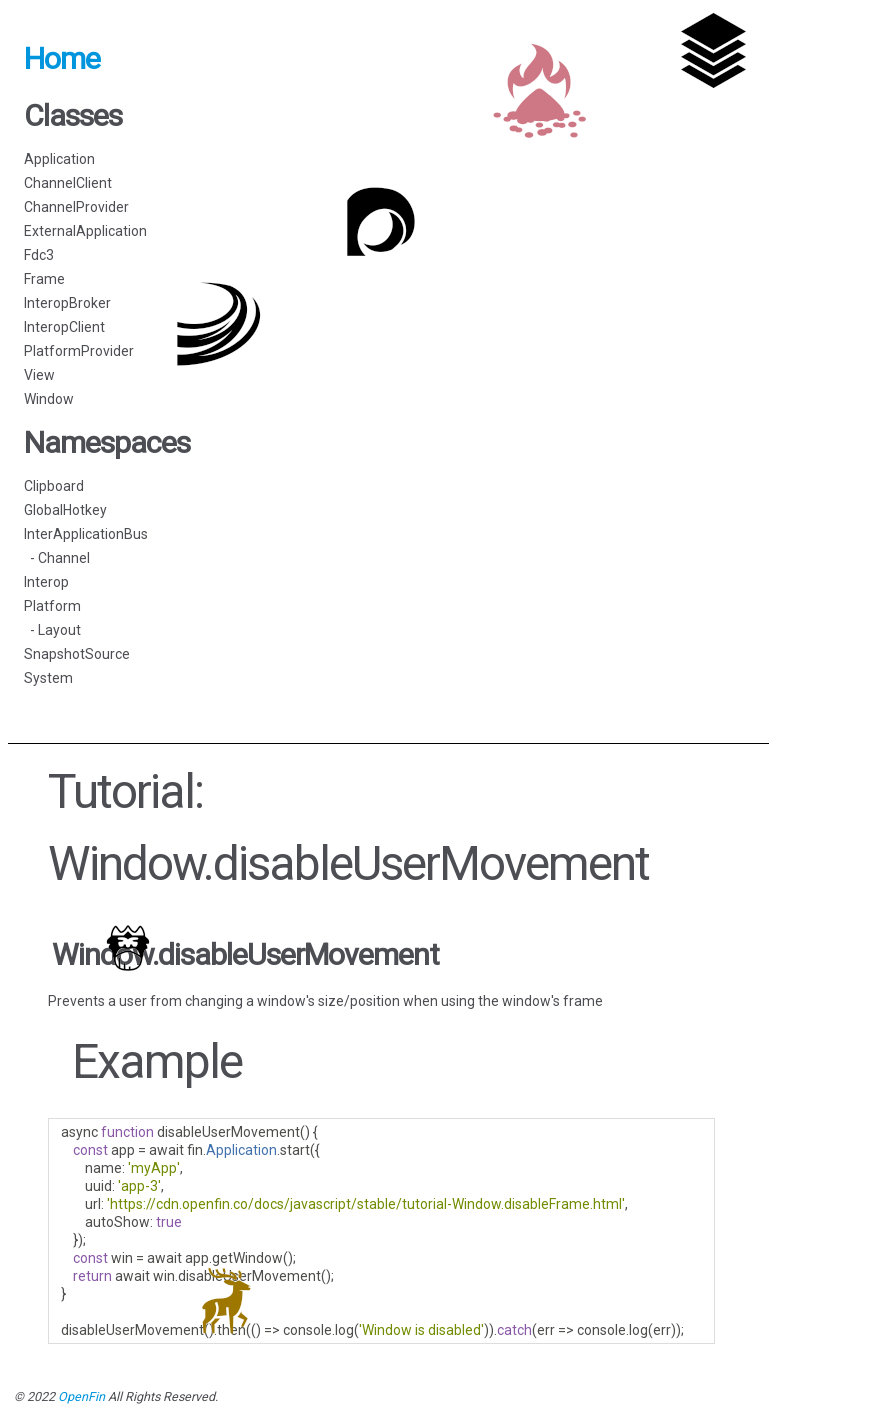 Image resolution: width=892 pixels, height=1421 pixels. Describe the element at coordinates (218, 324) in the screenshot. I see `indicates a wind or air-based attack ability` at that location.